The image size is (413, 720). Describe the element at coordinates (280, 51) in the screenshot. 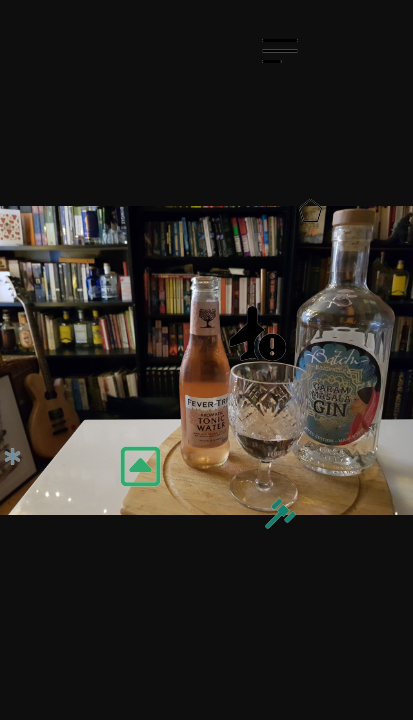

I see `open navigation menu` at that location.